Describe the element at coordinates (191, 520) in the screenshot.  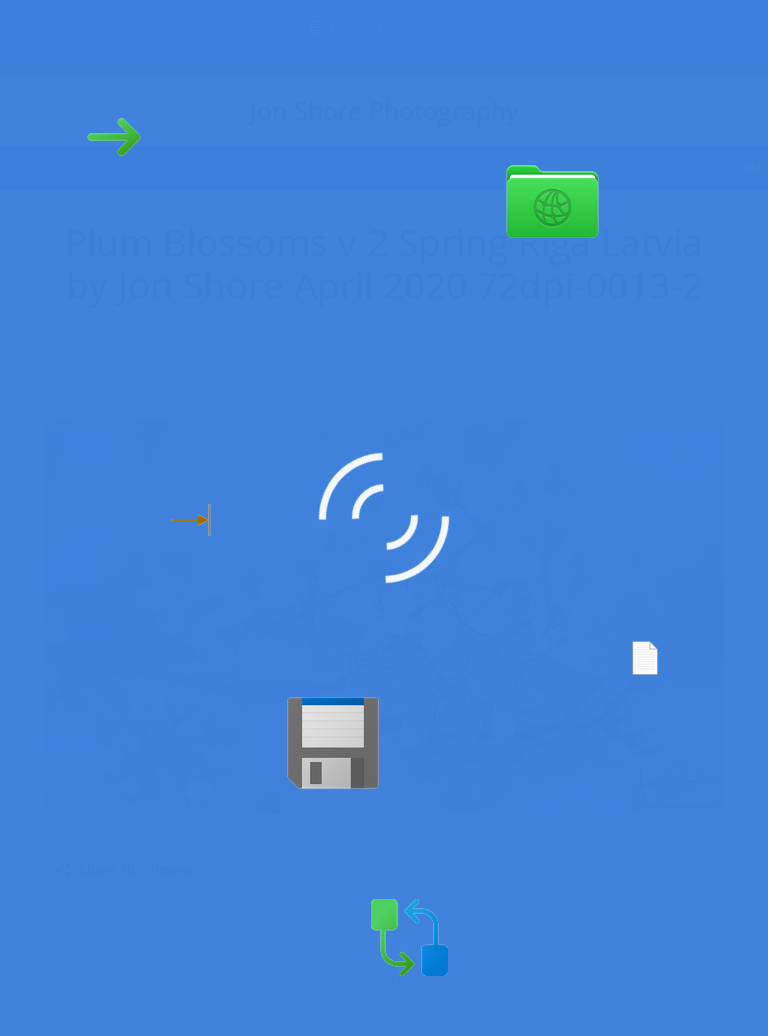
I see `go to the last item in a list or sequence` at that location.